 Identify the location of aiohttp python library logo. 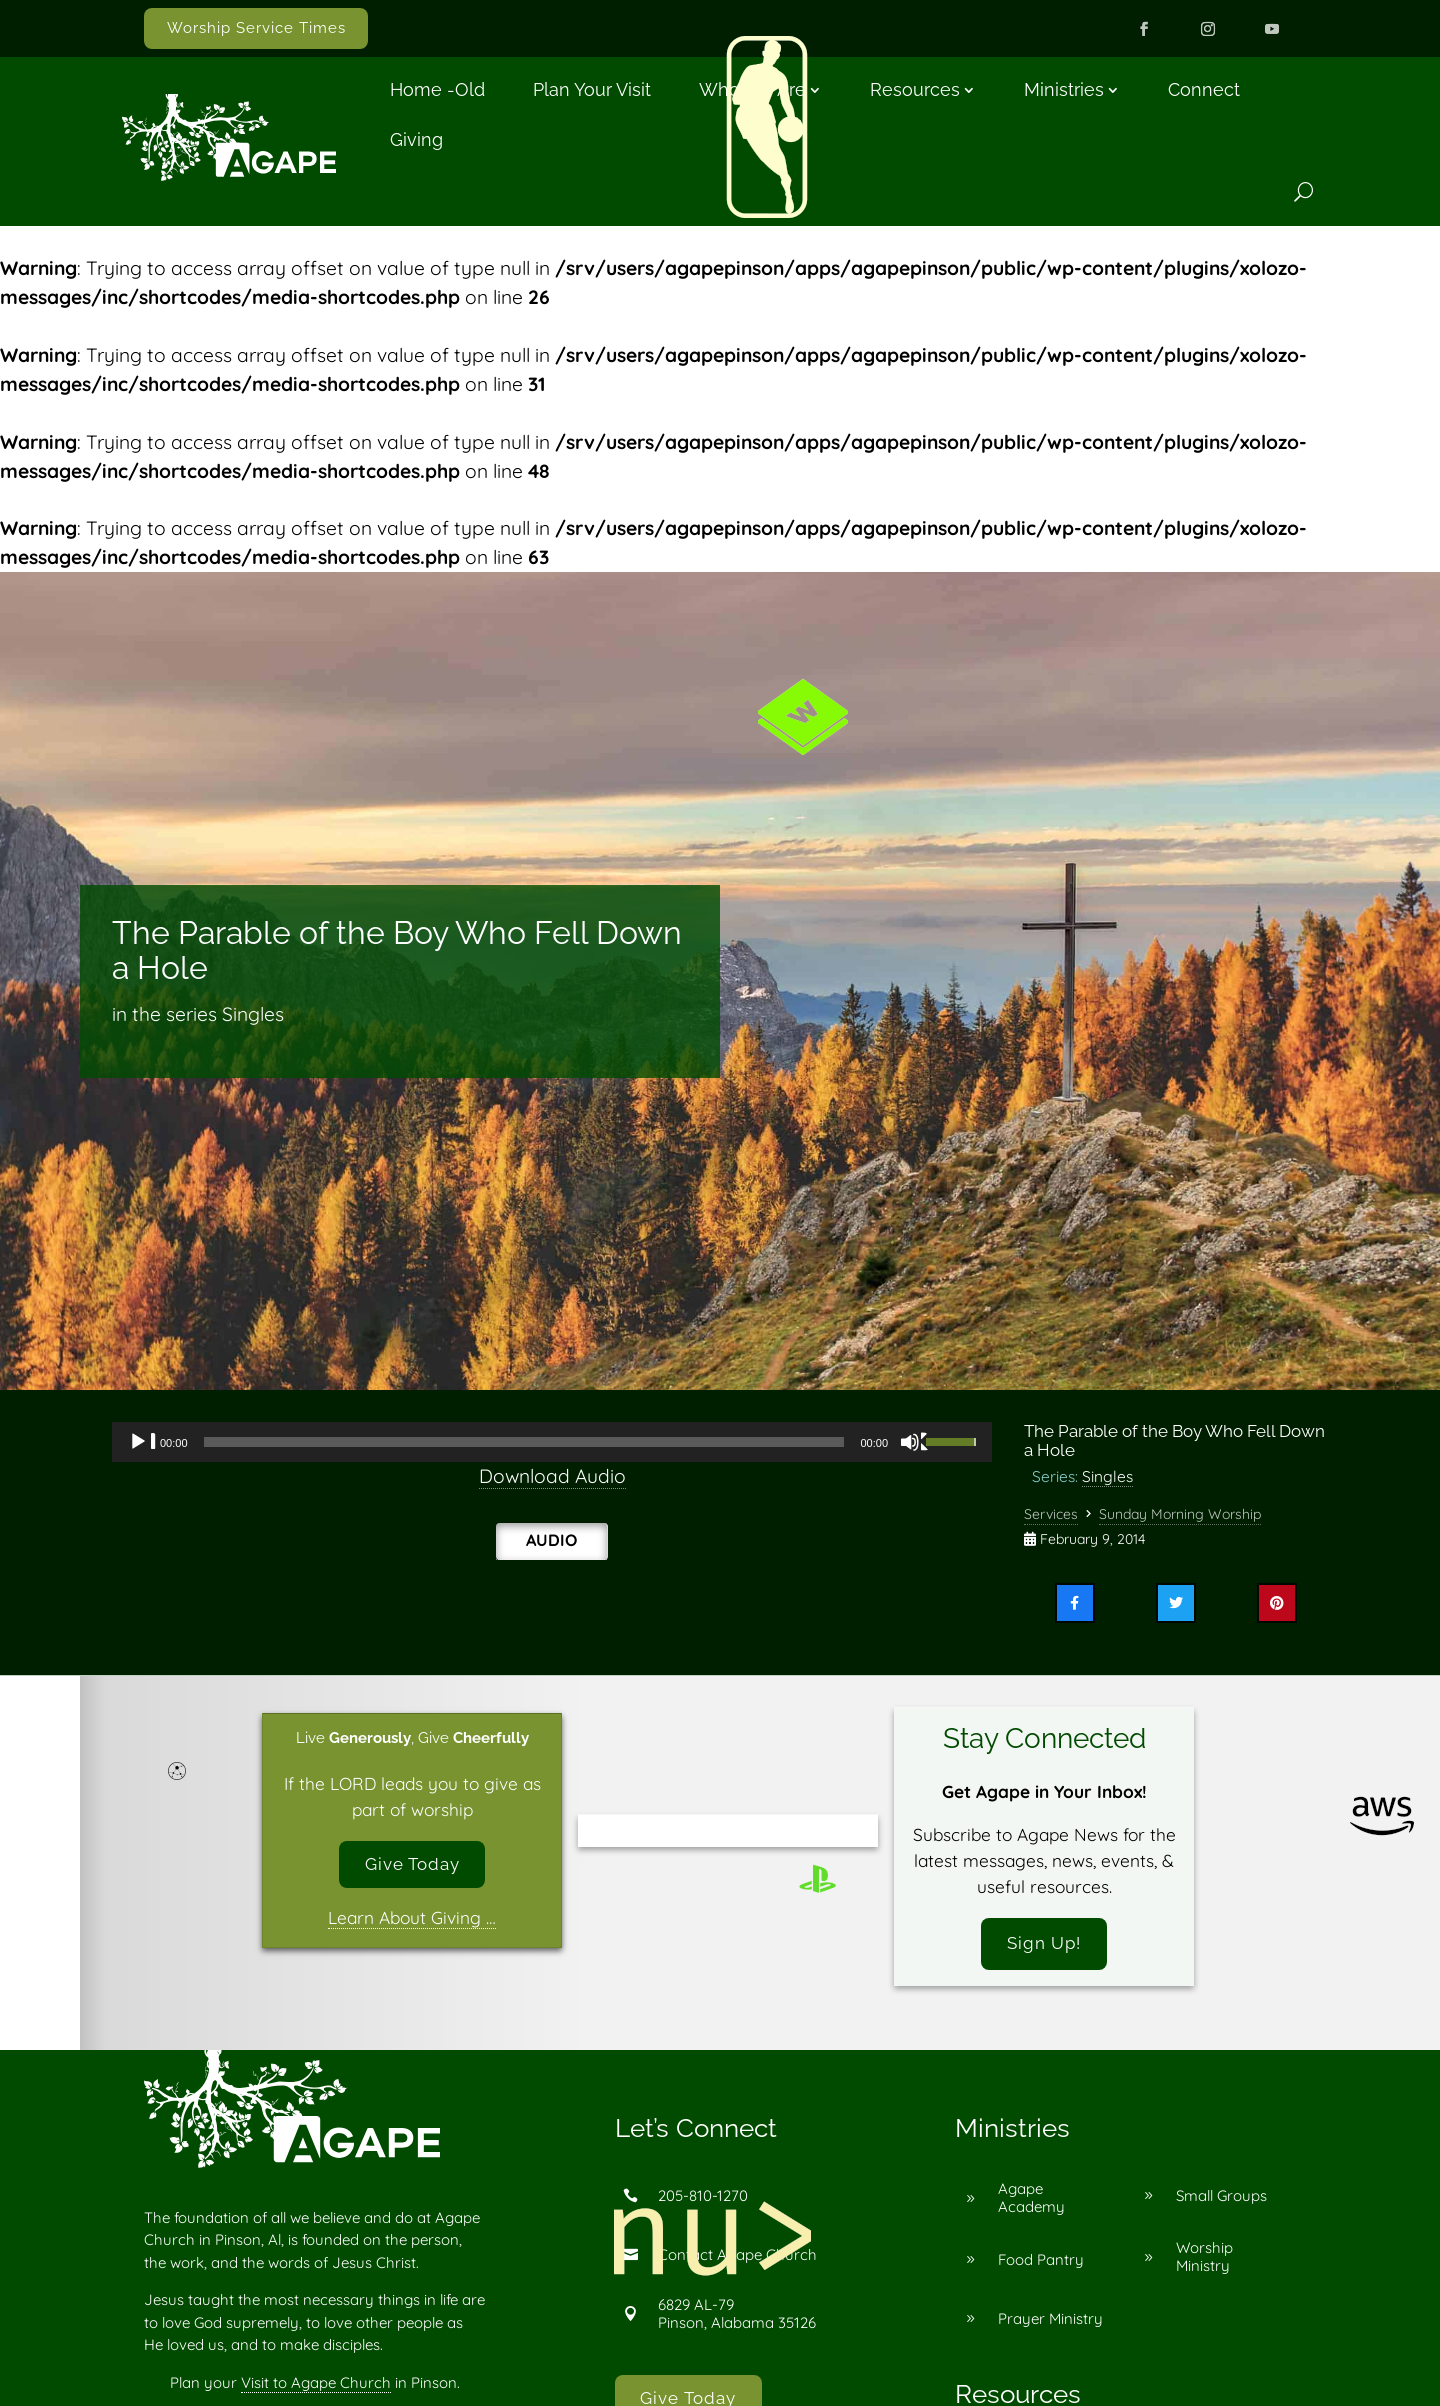
(177, 1771).